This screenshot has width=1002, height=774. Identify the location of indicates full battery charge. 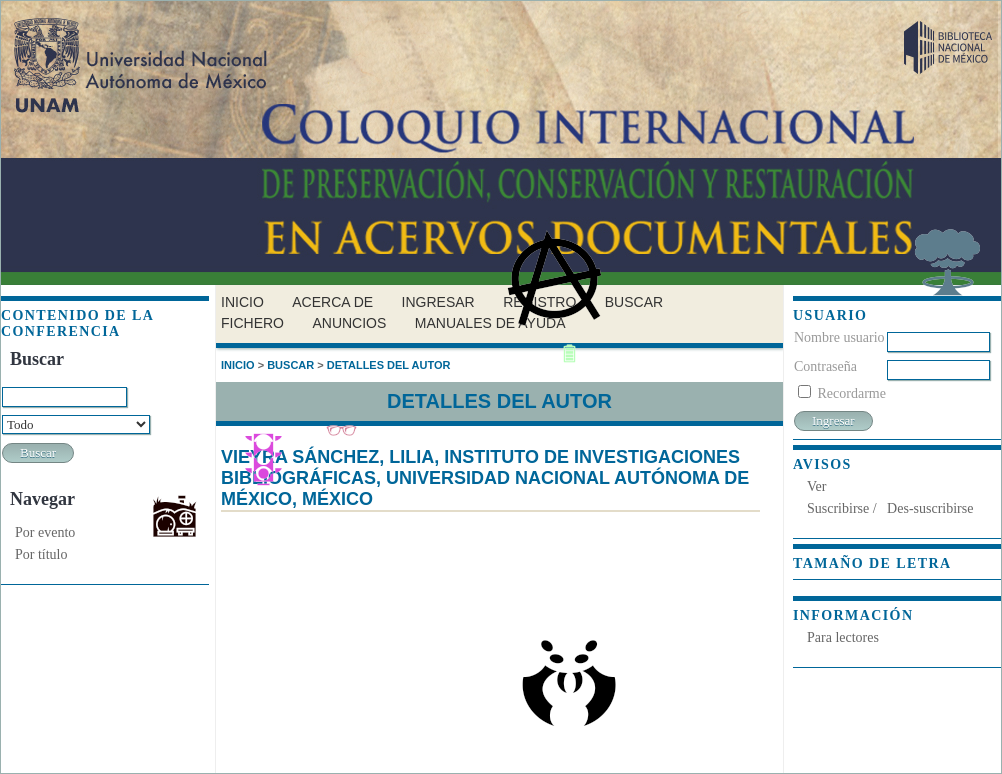
(569, 353).